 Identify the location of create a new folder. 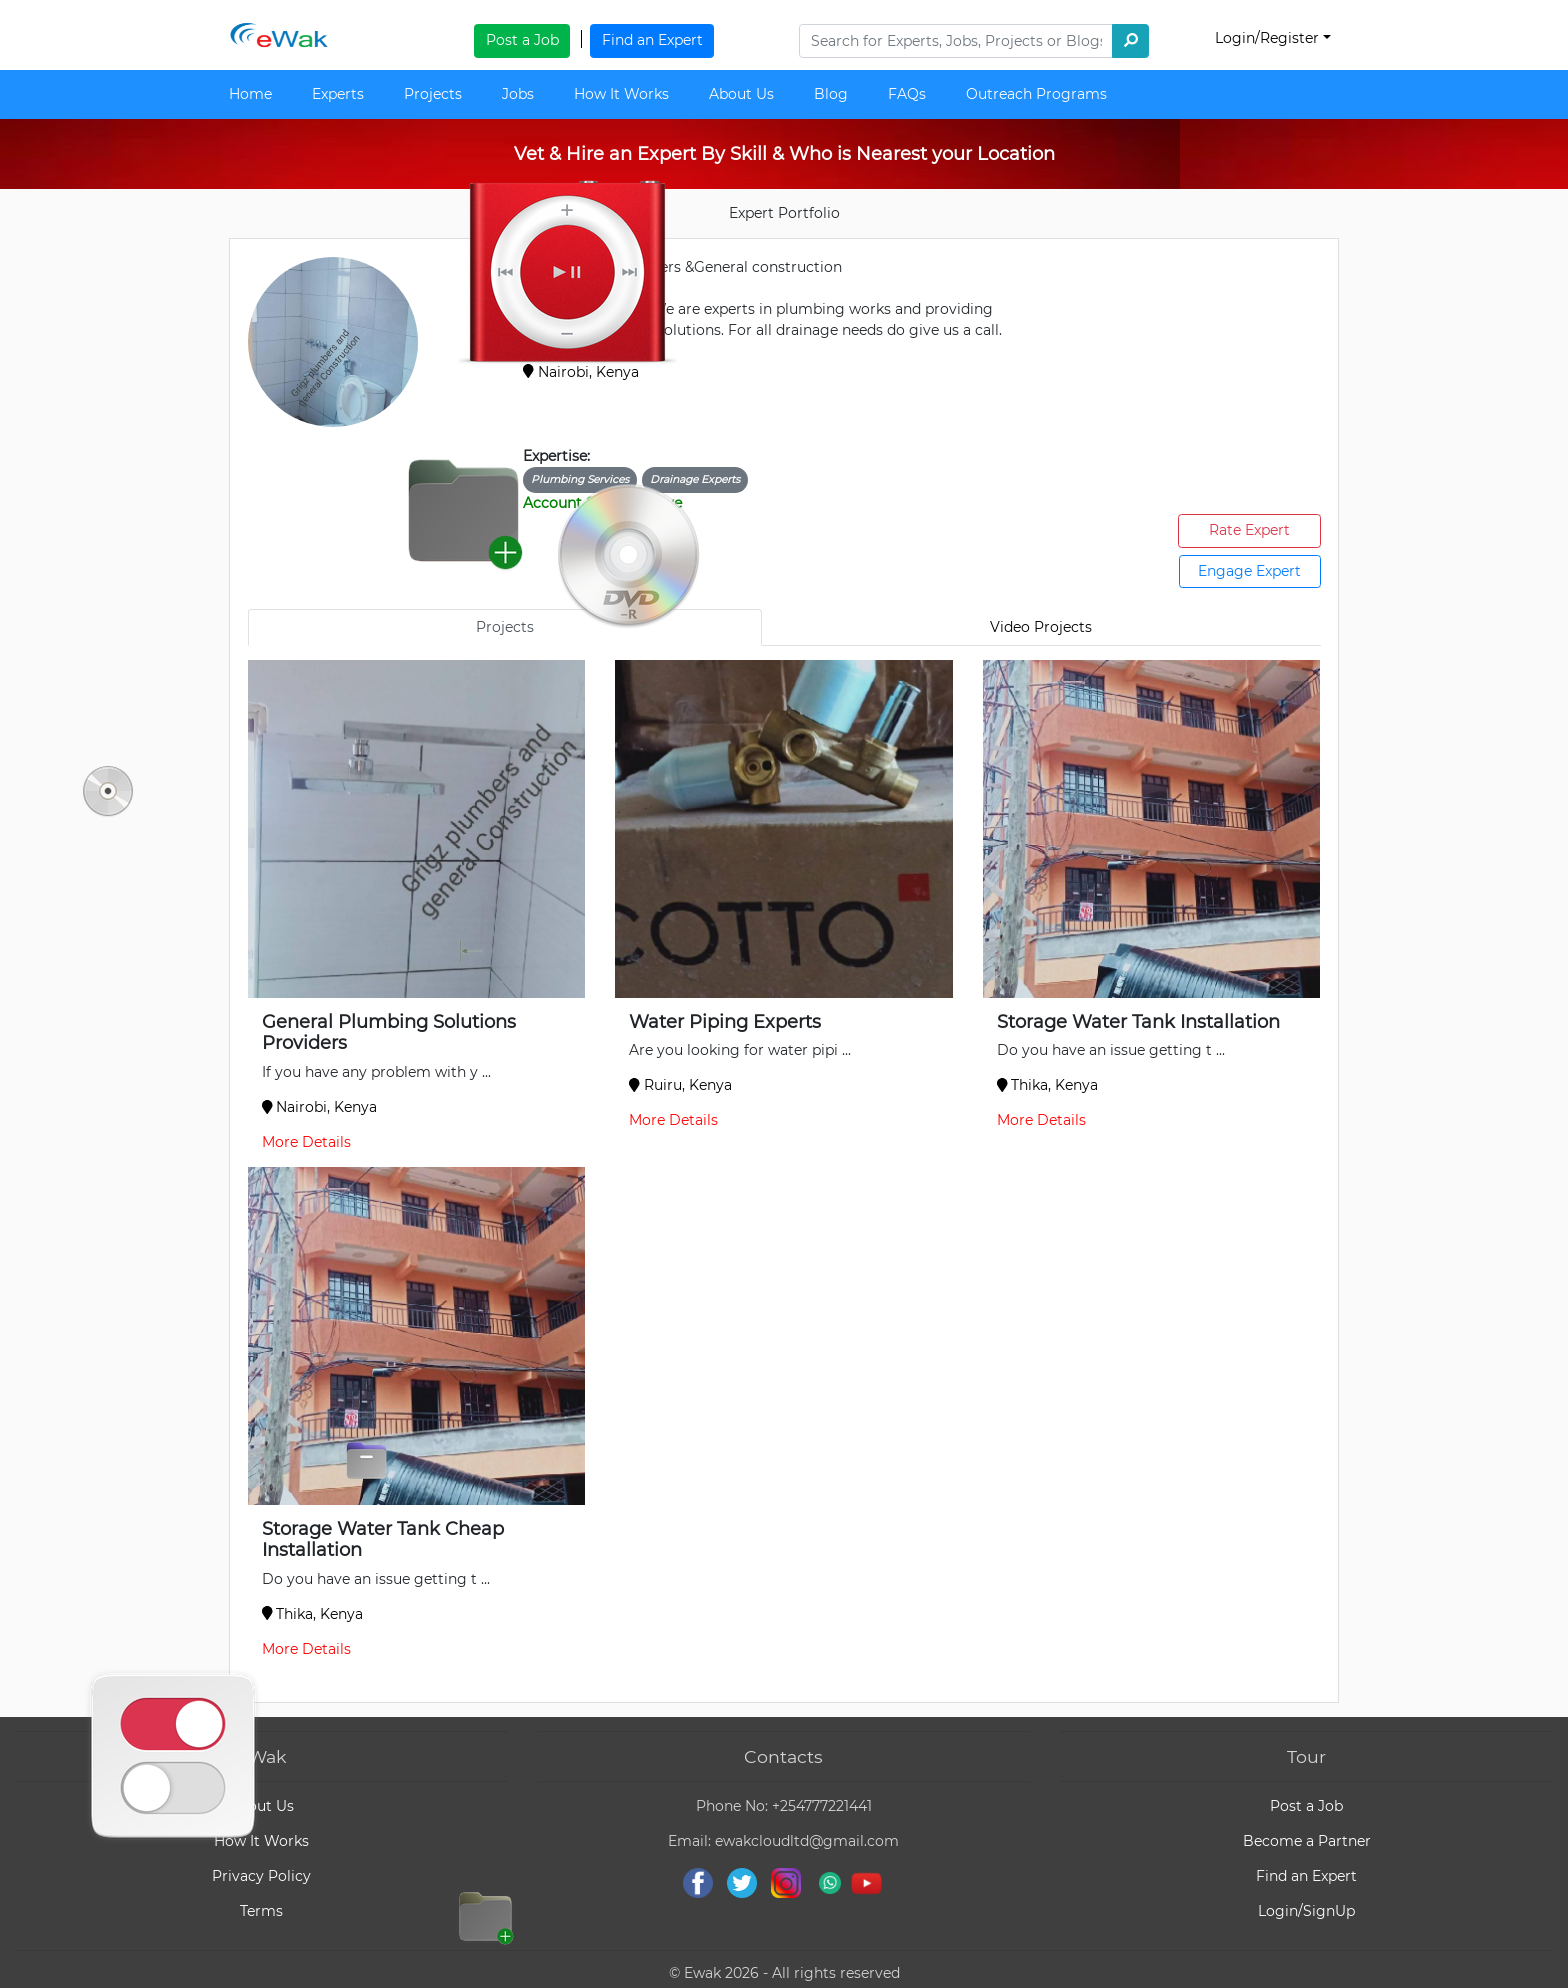
(463, 510).